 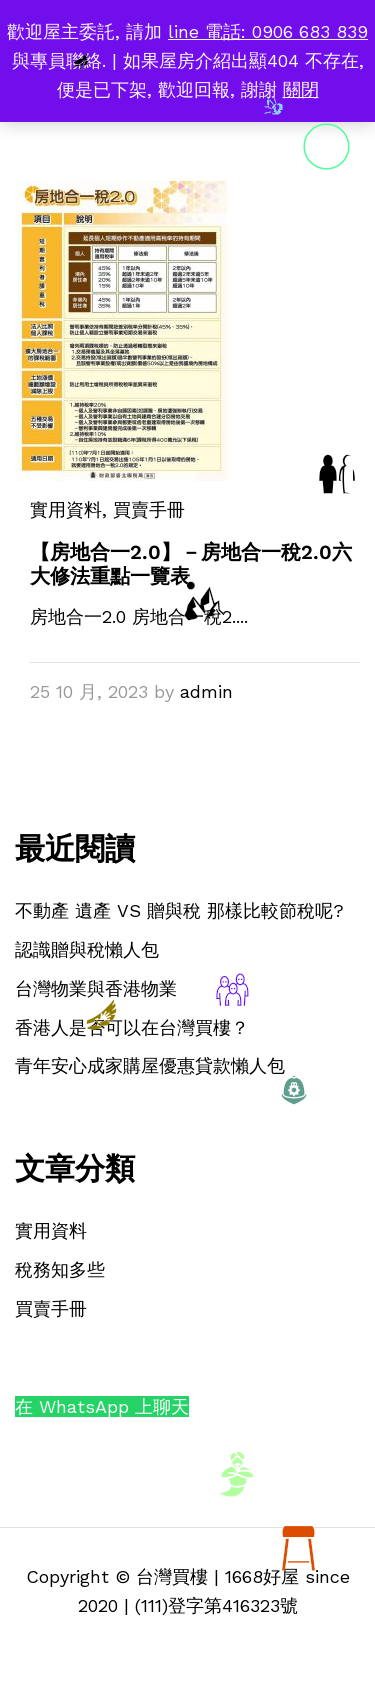 What do you see at coordinates (338, 474) in the screenshot?
I see `indicates a follower or companion is active` at bounding box center [338, 474].